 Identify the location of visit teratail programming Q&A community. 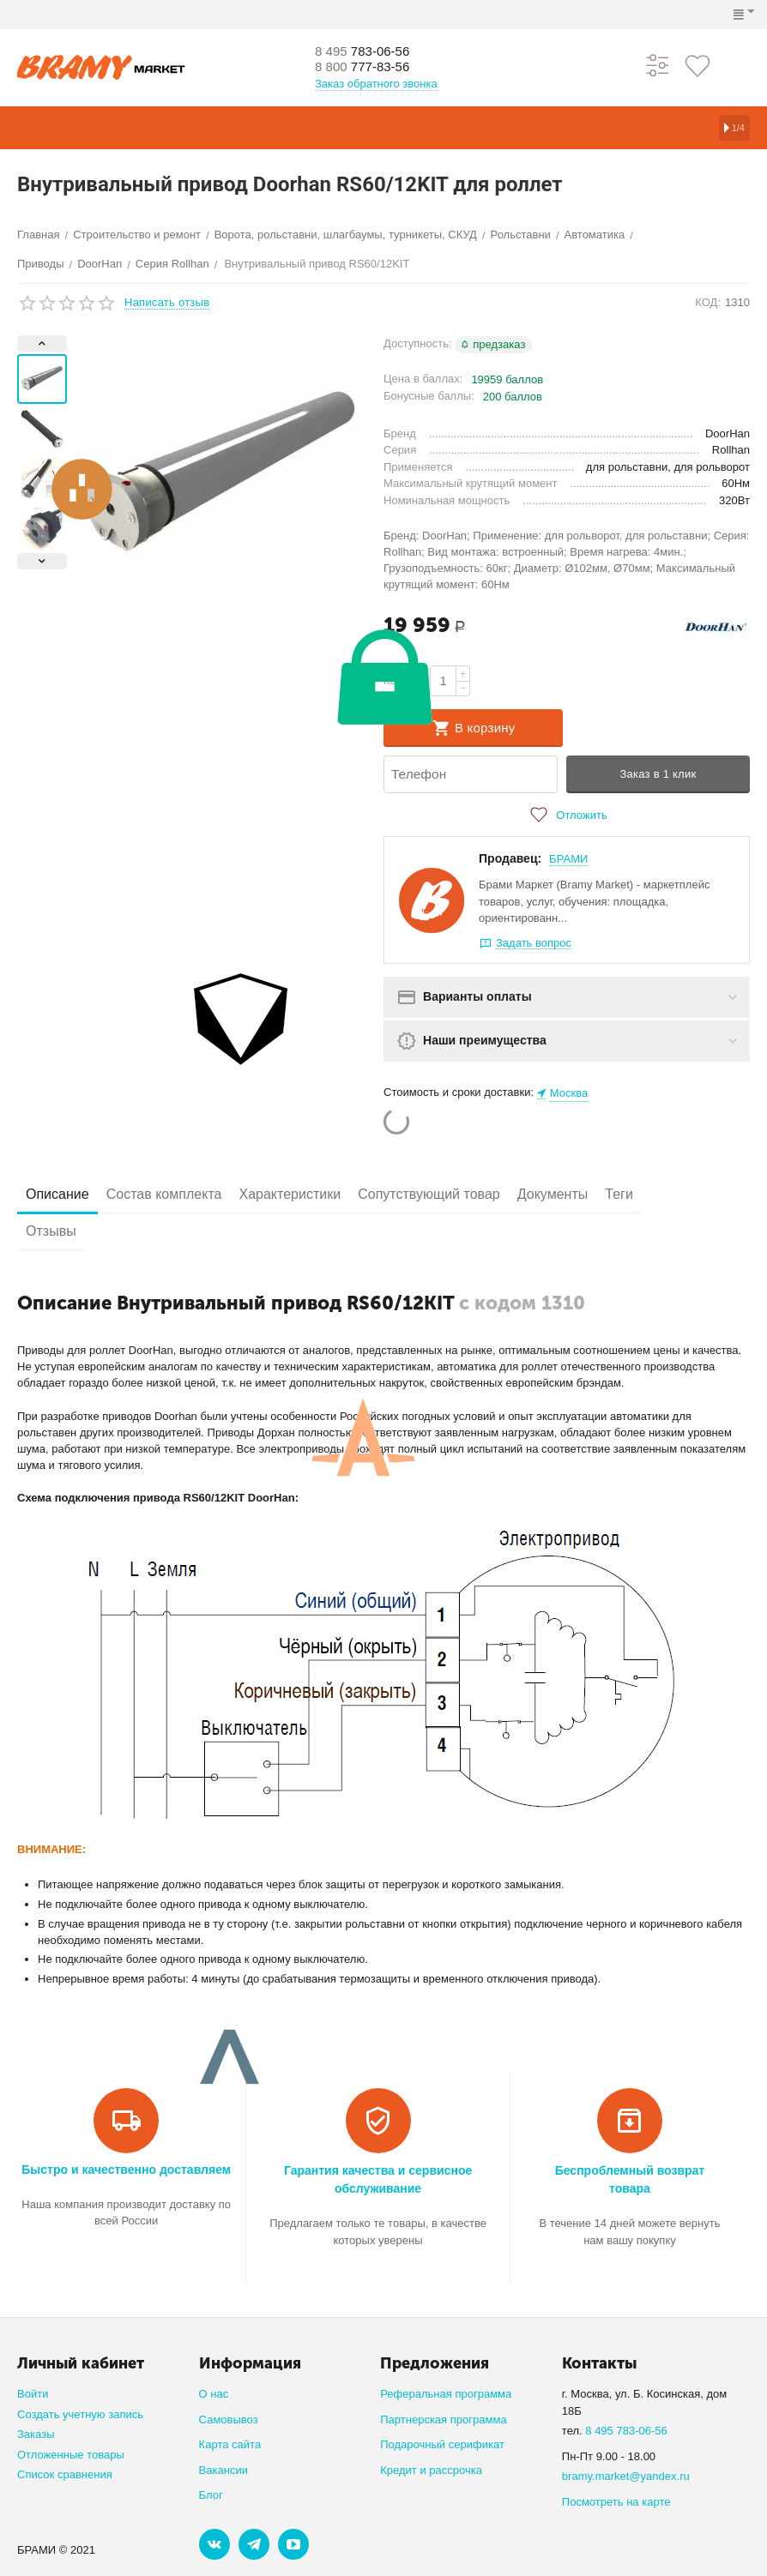
(229, 2056).